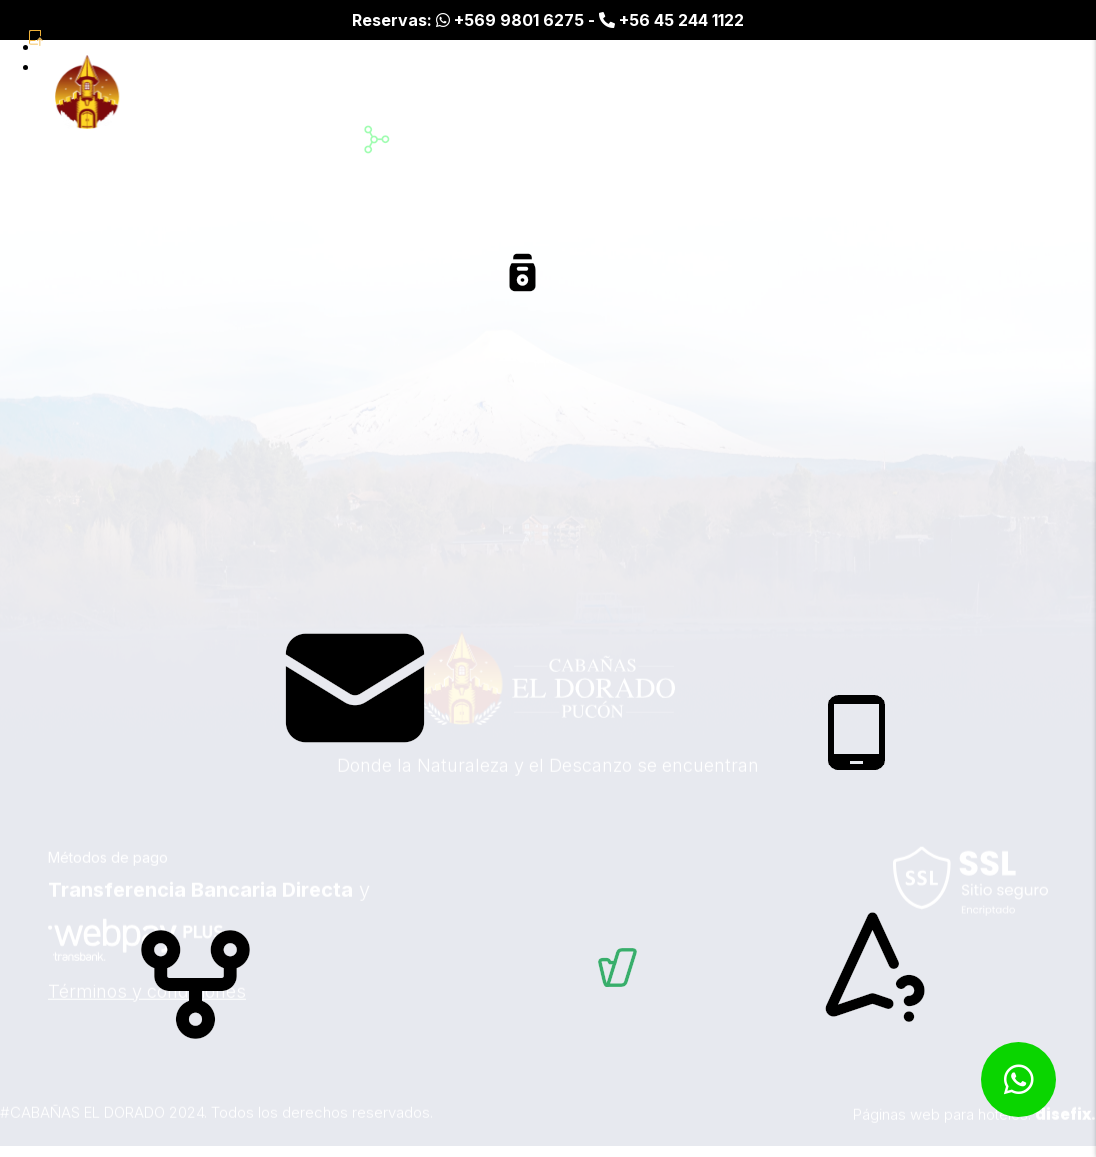  Describe the element at coordinates (522, 272) in the screenshot. I see `indicates dairy or milk product category` at that location.